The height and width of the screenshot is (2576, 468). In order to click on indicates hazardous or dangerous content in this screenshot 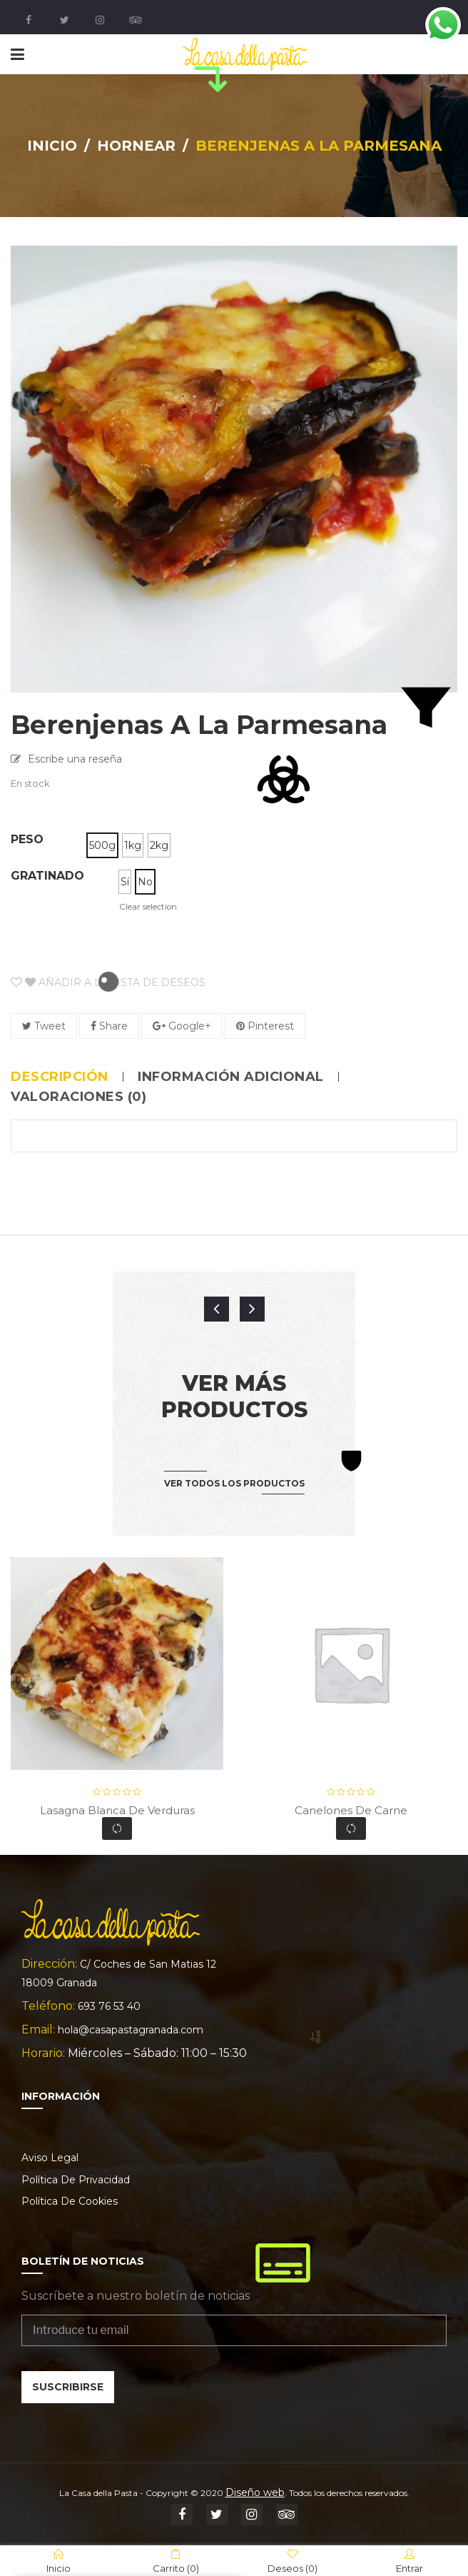, I will do `click(283, 780)`.